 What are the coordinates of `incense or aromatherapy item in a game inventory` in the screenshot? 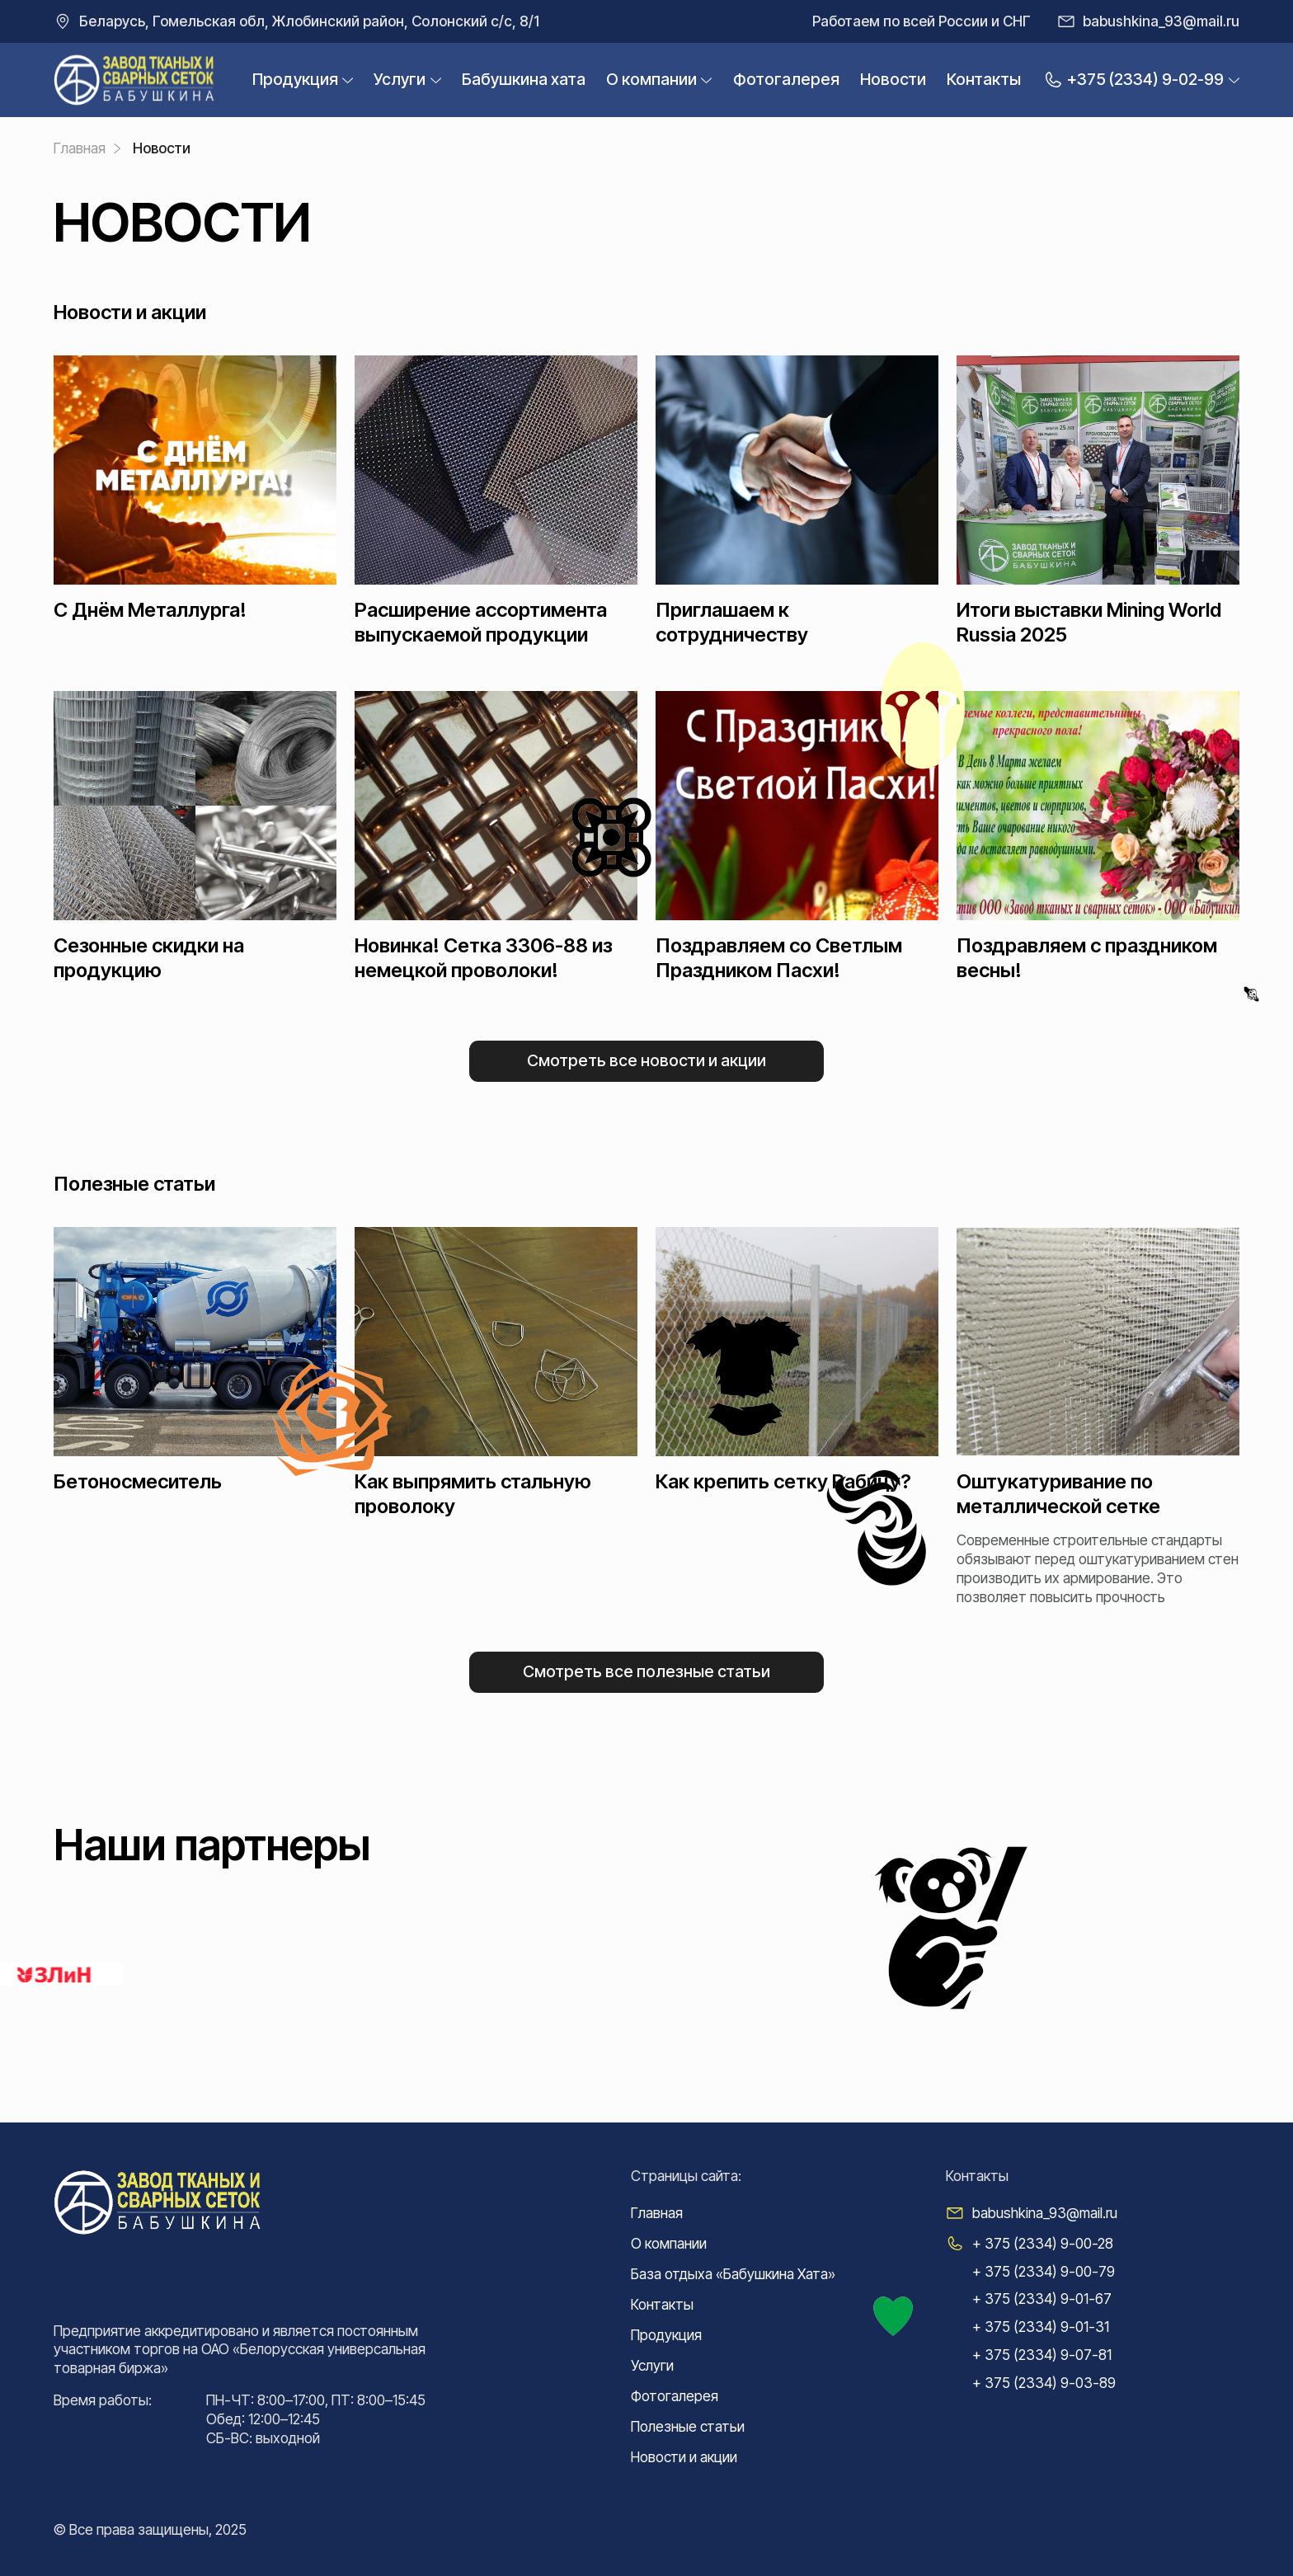 It's located at (881, 1528).